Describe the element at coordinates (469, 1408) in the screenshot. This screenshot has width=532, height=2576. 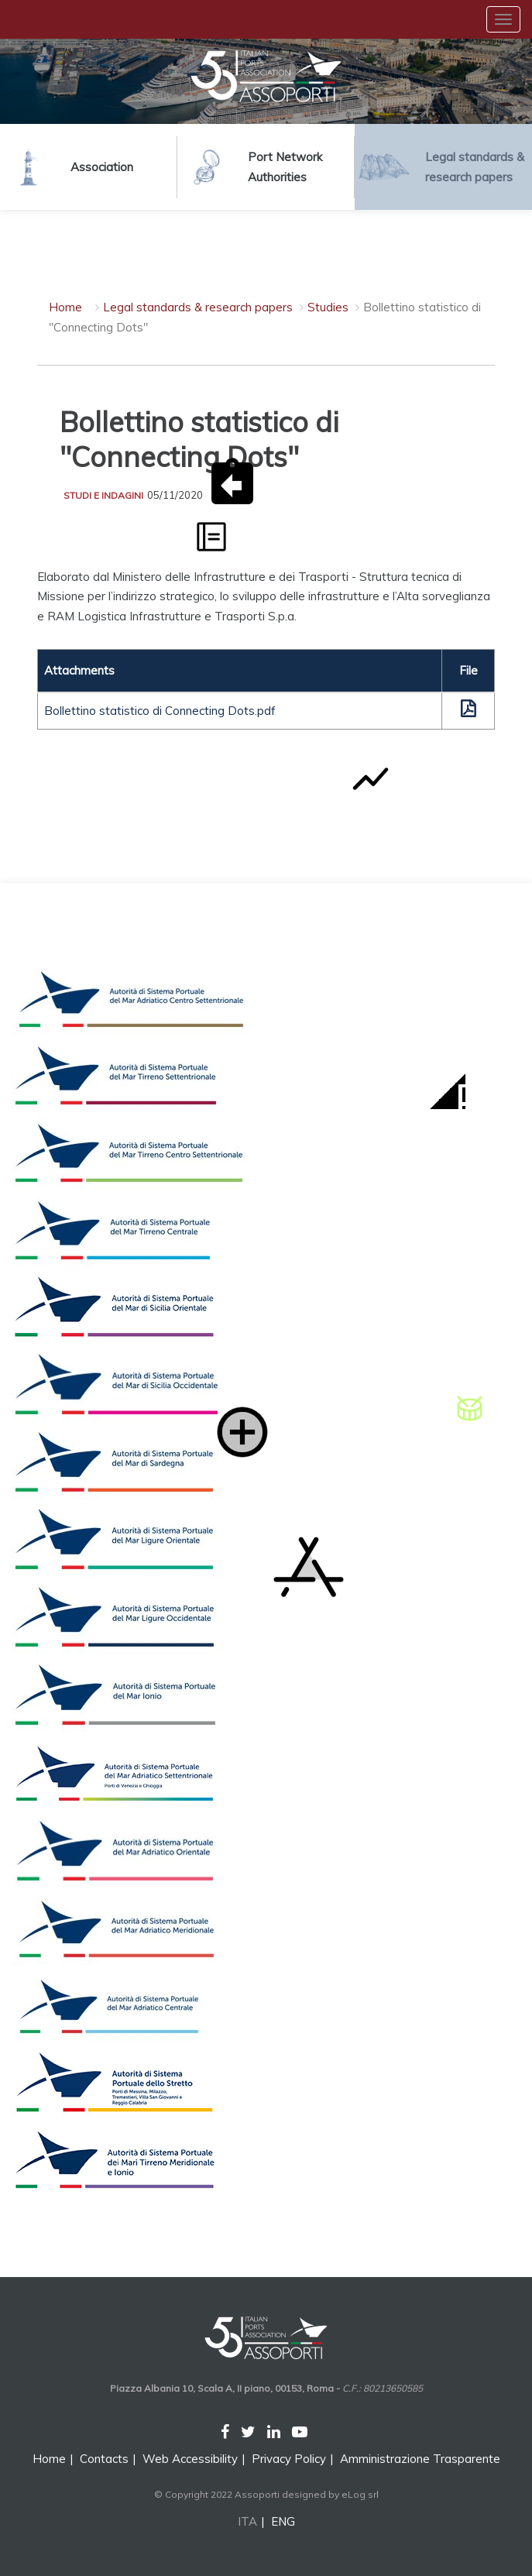
I see `access music or audio tools` at that location.